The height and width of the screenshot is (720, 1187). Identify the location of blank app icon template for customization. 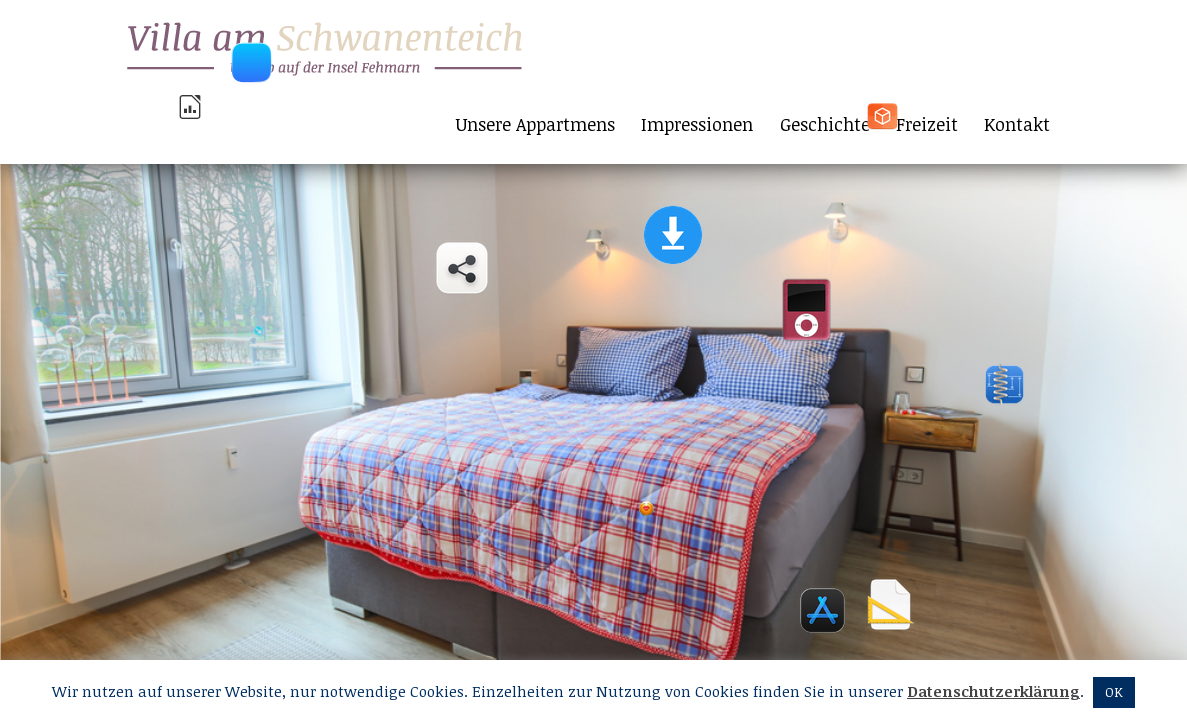
(251, 62).